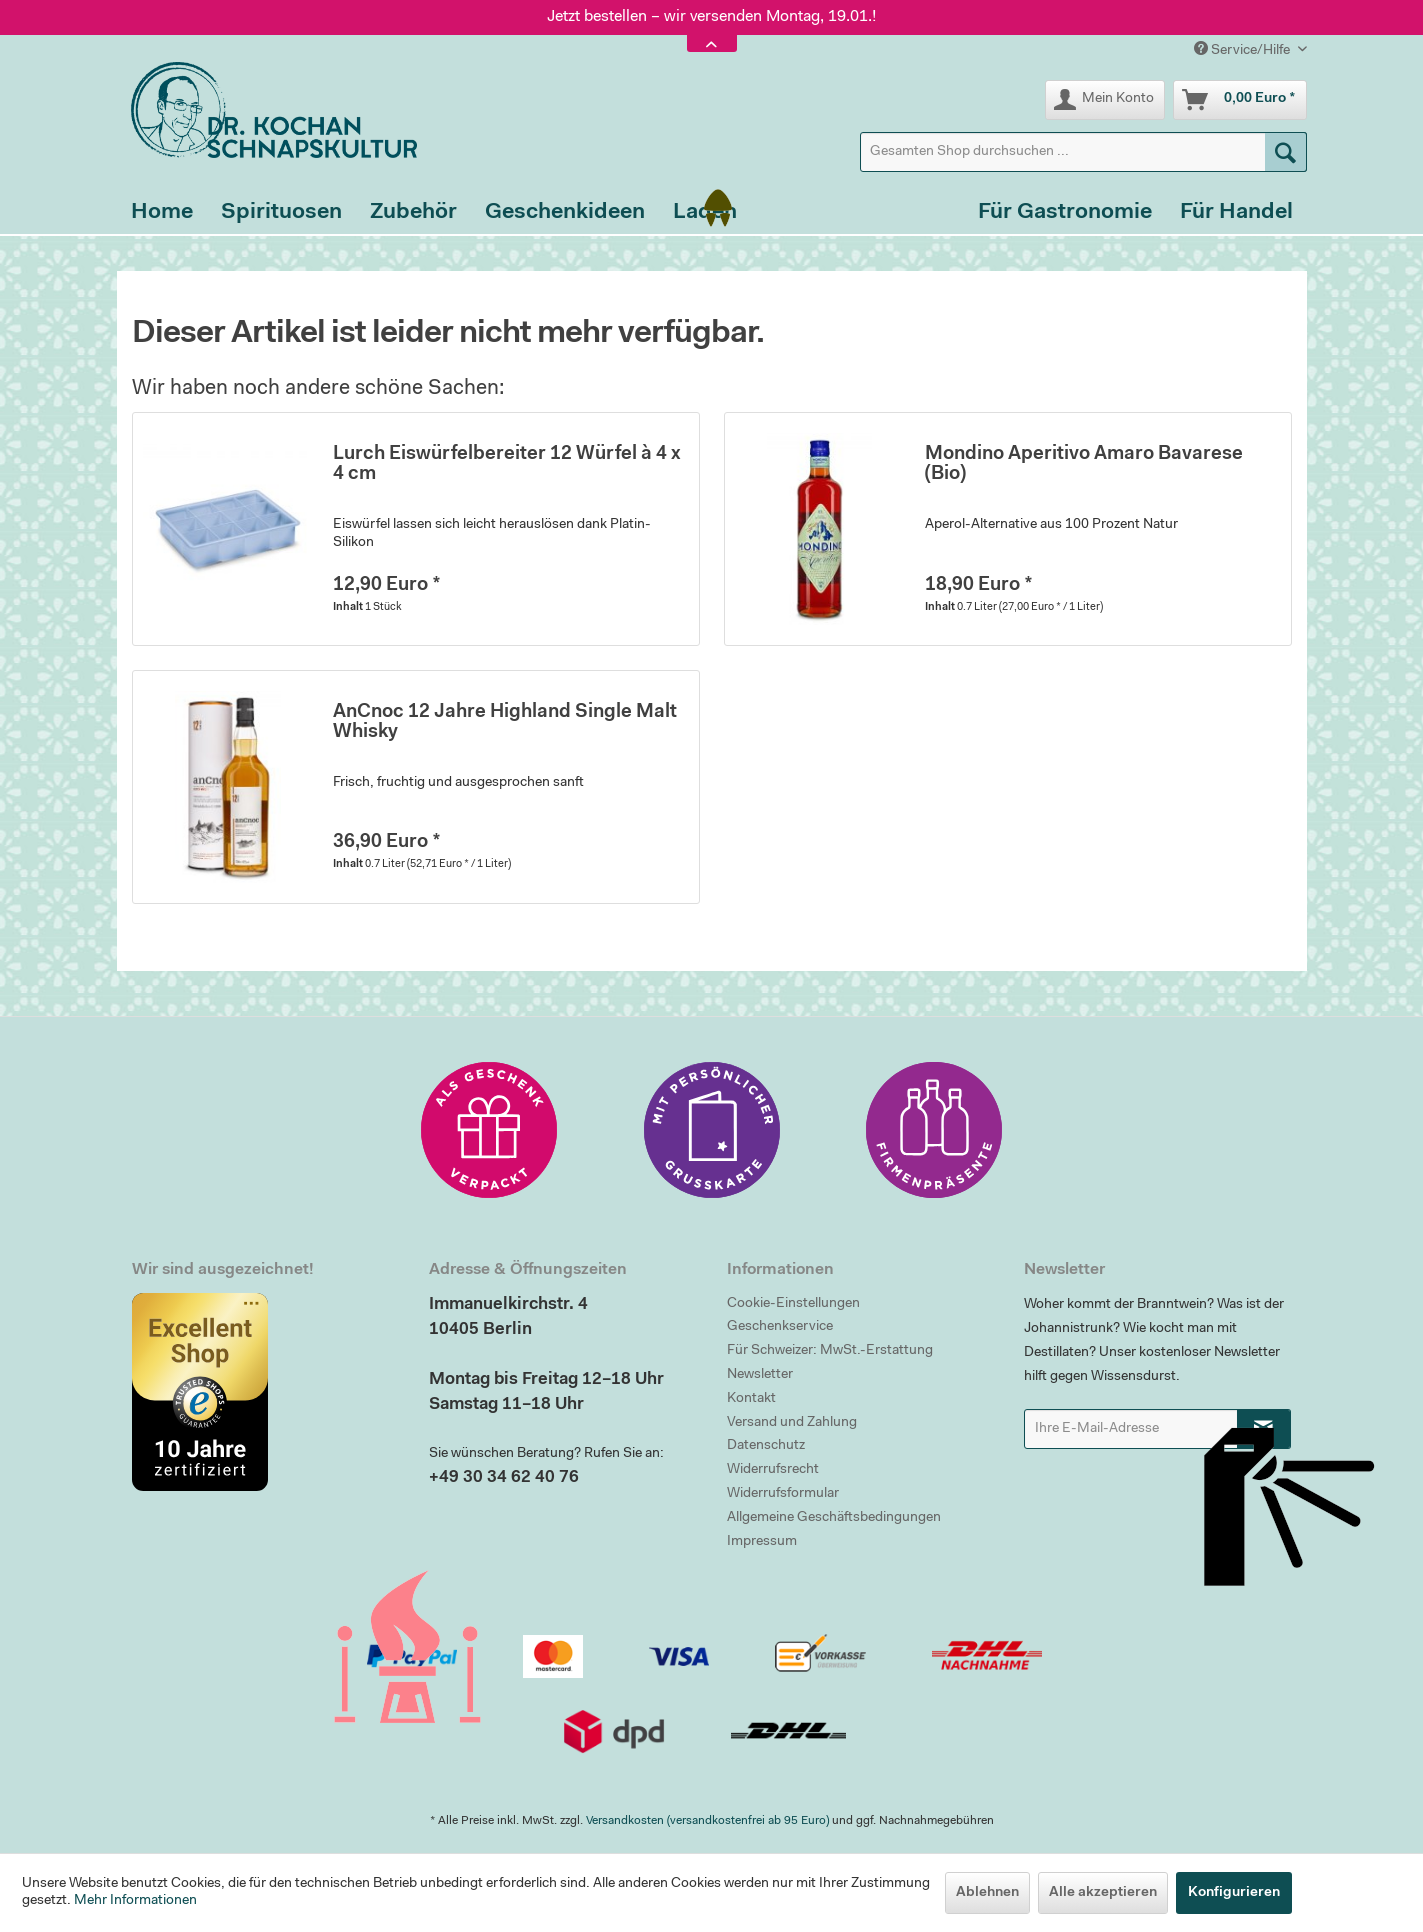 The width and height of the screenshot is (1423, 1932). What do you see at coordinates (1289, 1501) in the screenshot?
I see `access control or gated entry point` at bounding box center [1289, 1501].